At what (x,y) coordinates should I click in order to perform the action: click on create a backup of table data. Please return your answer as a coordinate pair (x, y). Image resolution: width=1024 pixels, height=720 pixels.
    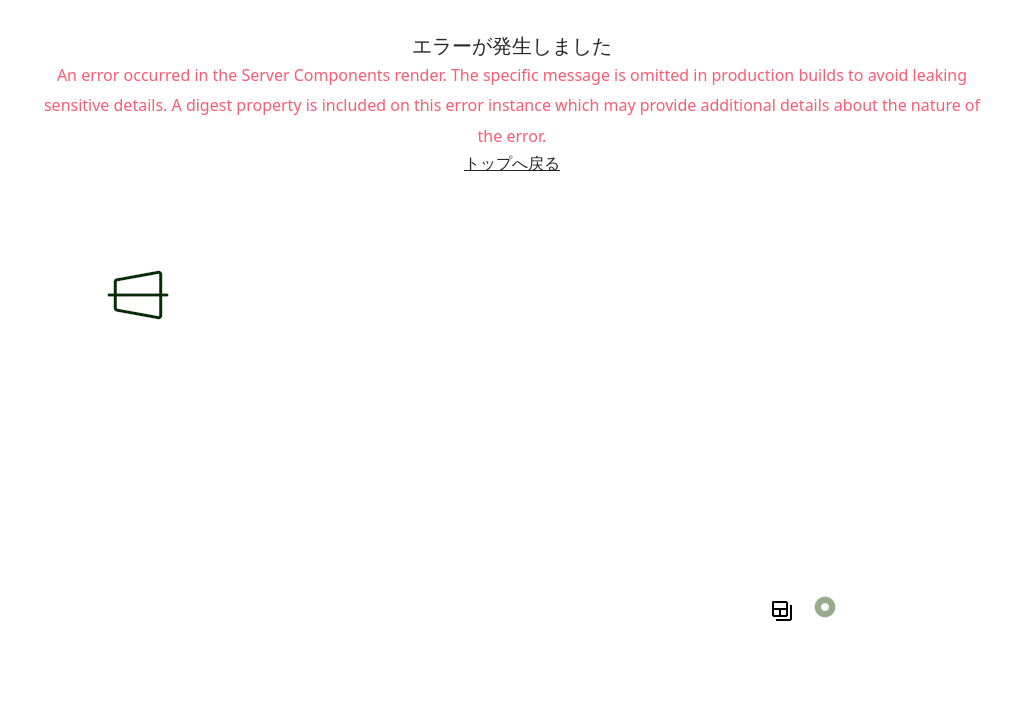
    Looking at the image, I should click on (782, 611).